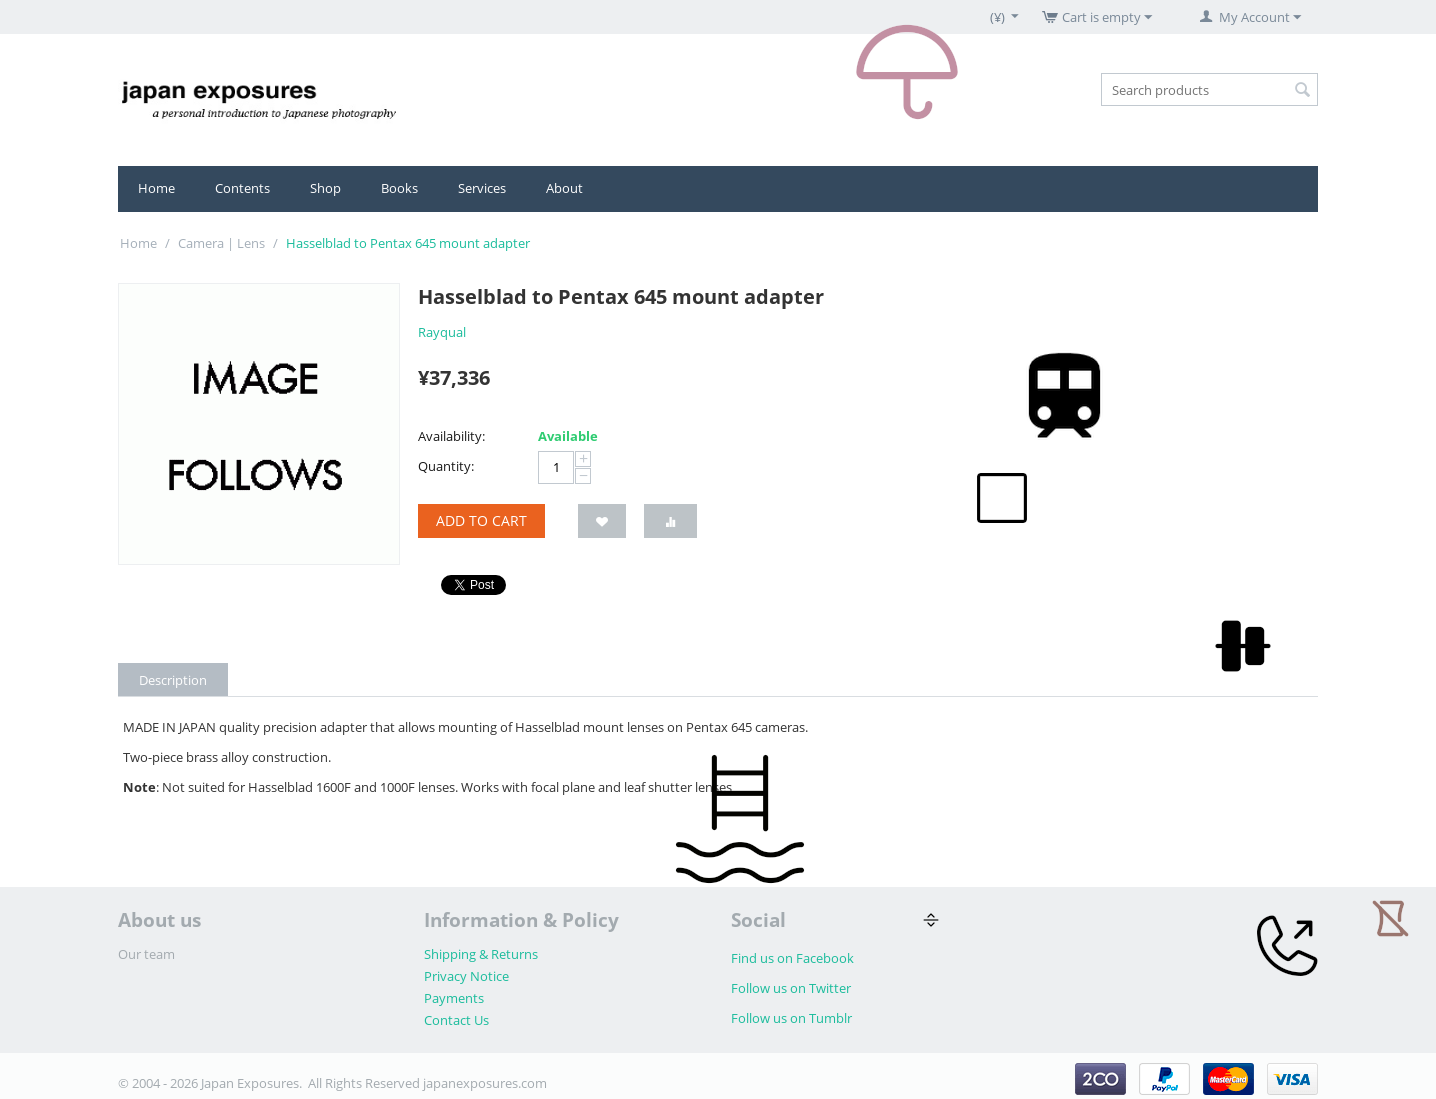  I want to click on adjust horizontal divider position, so click(931, 920).